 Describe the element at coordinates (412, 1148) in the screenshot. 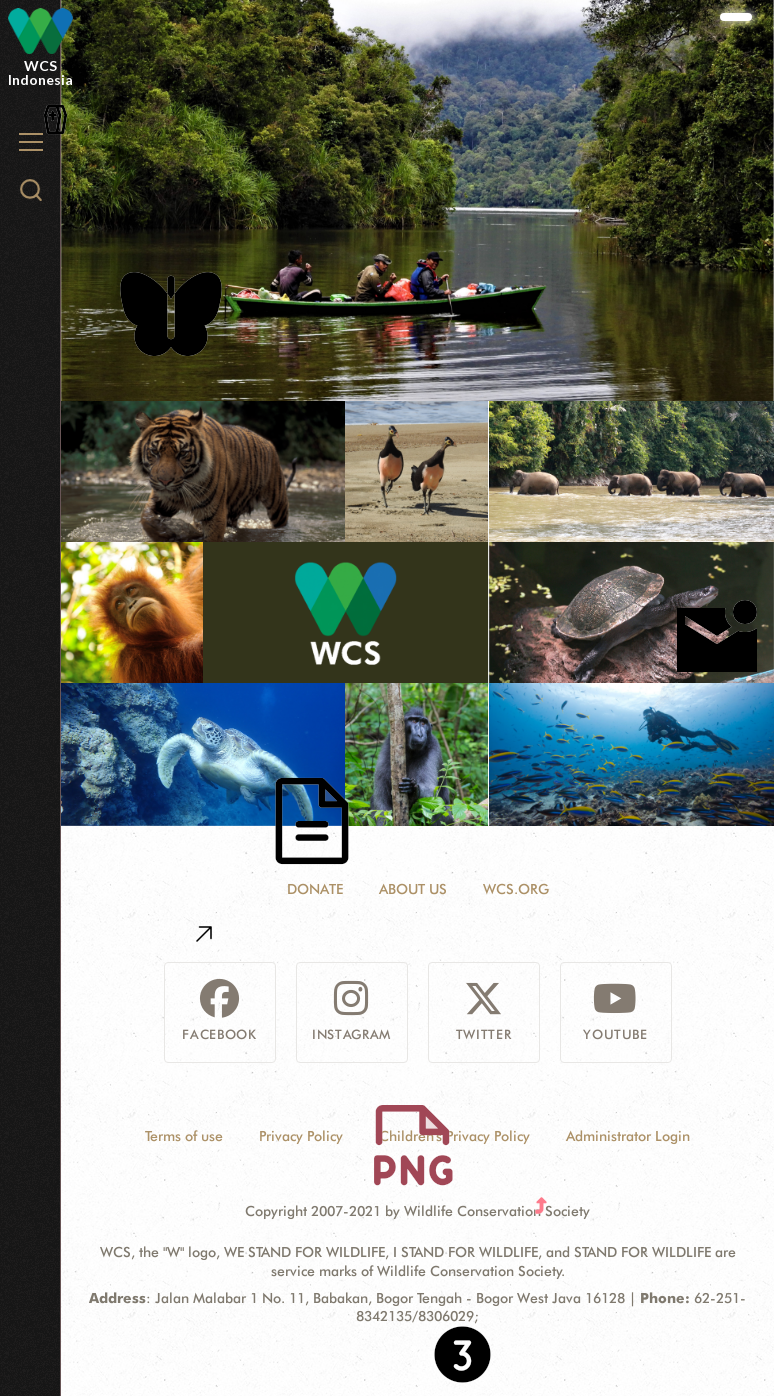

I see `a PNG image file` at that location.